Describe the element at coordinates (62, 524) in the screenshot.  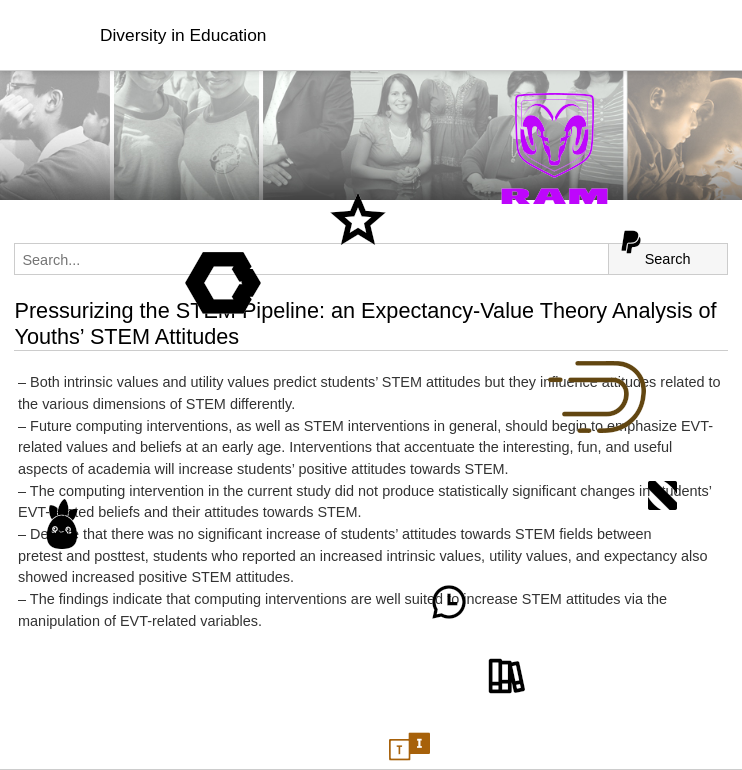
I see `pinia state management library logo` at that location.